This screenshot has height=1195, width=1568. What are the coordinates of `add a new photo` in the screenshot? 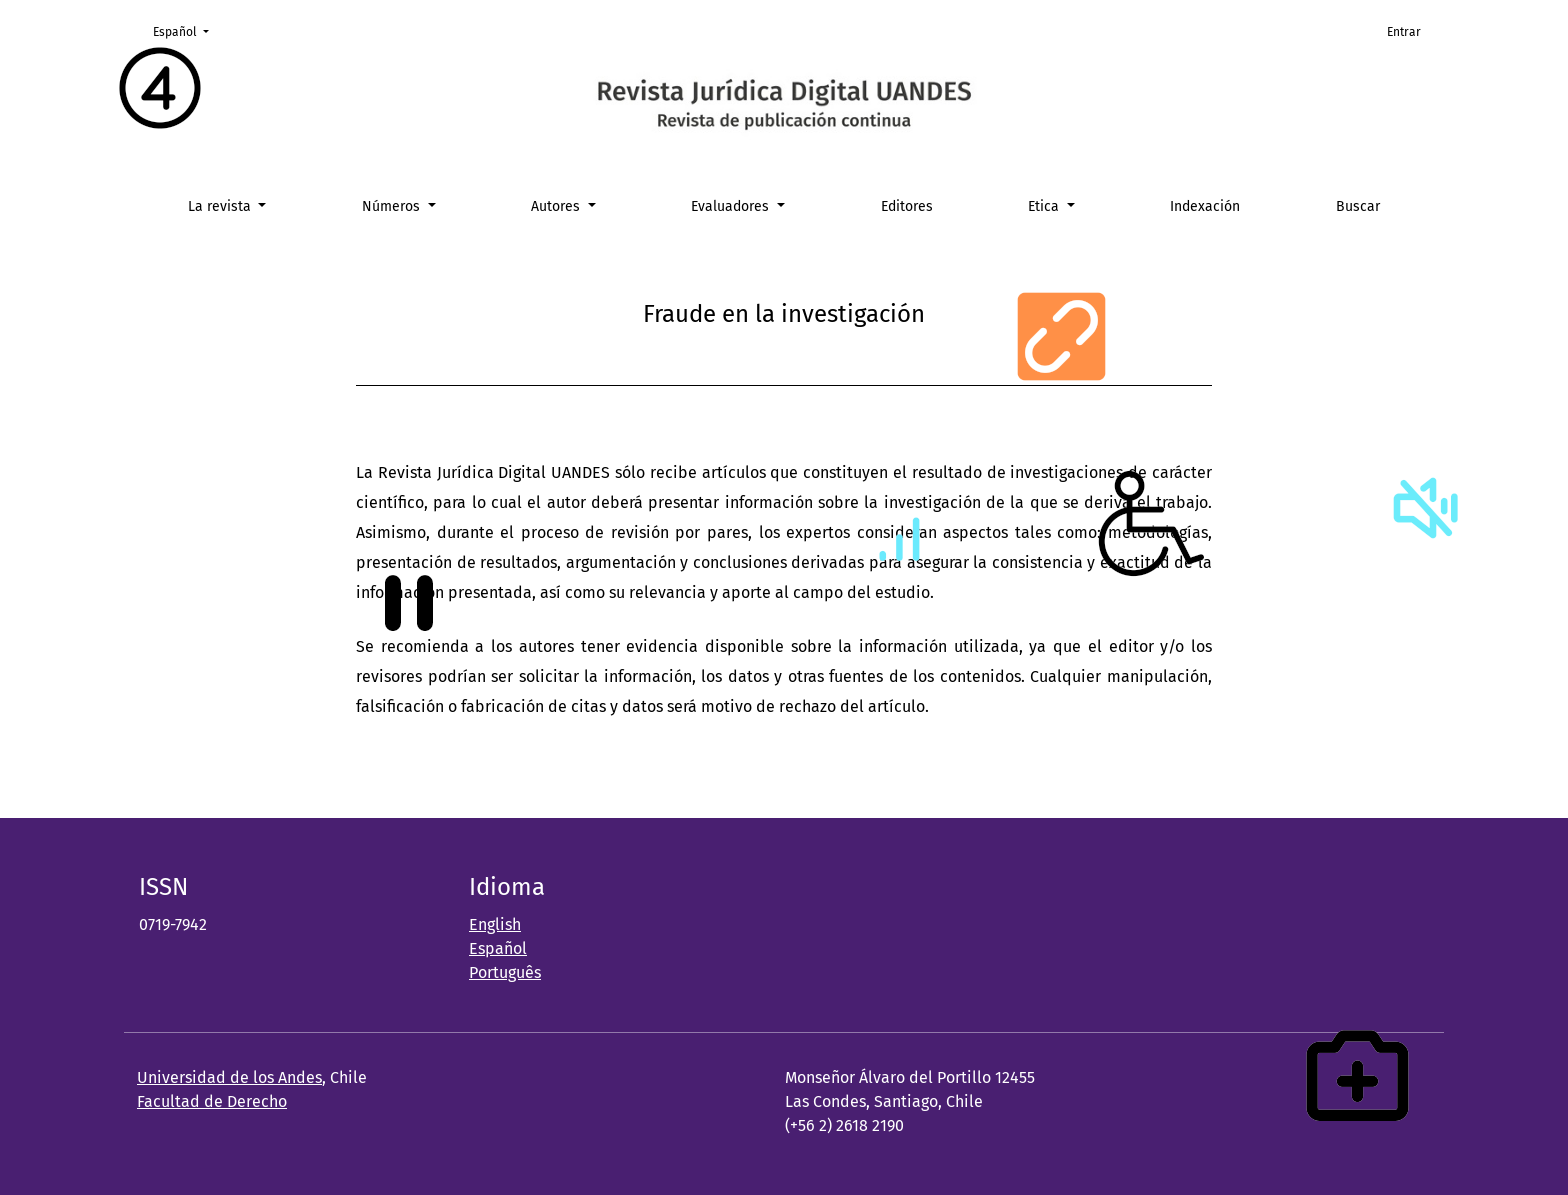 It's located at (1357, 1077).